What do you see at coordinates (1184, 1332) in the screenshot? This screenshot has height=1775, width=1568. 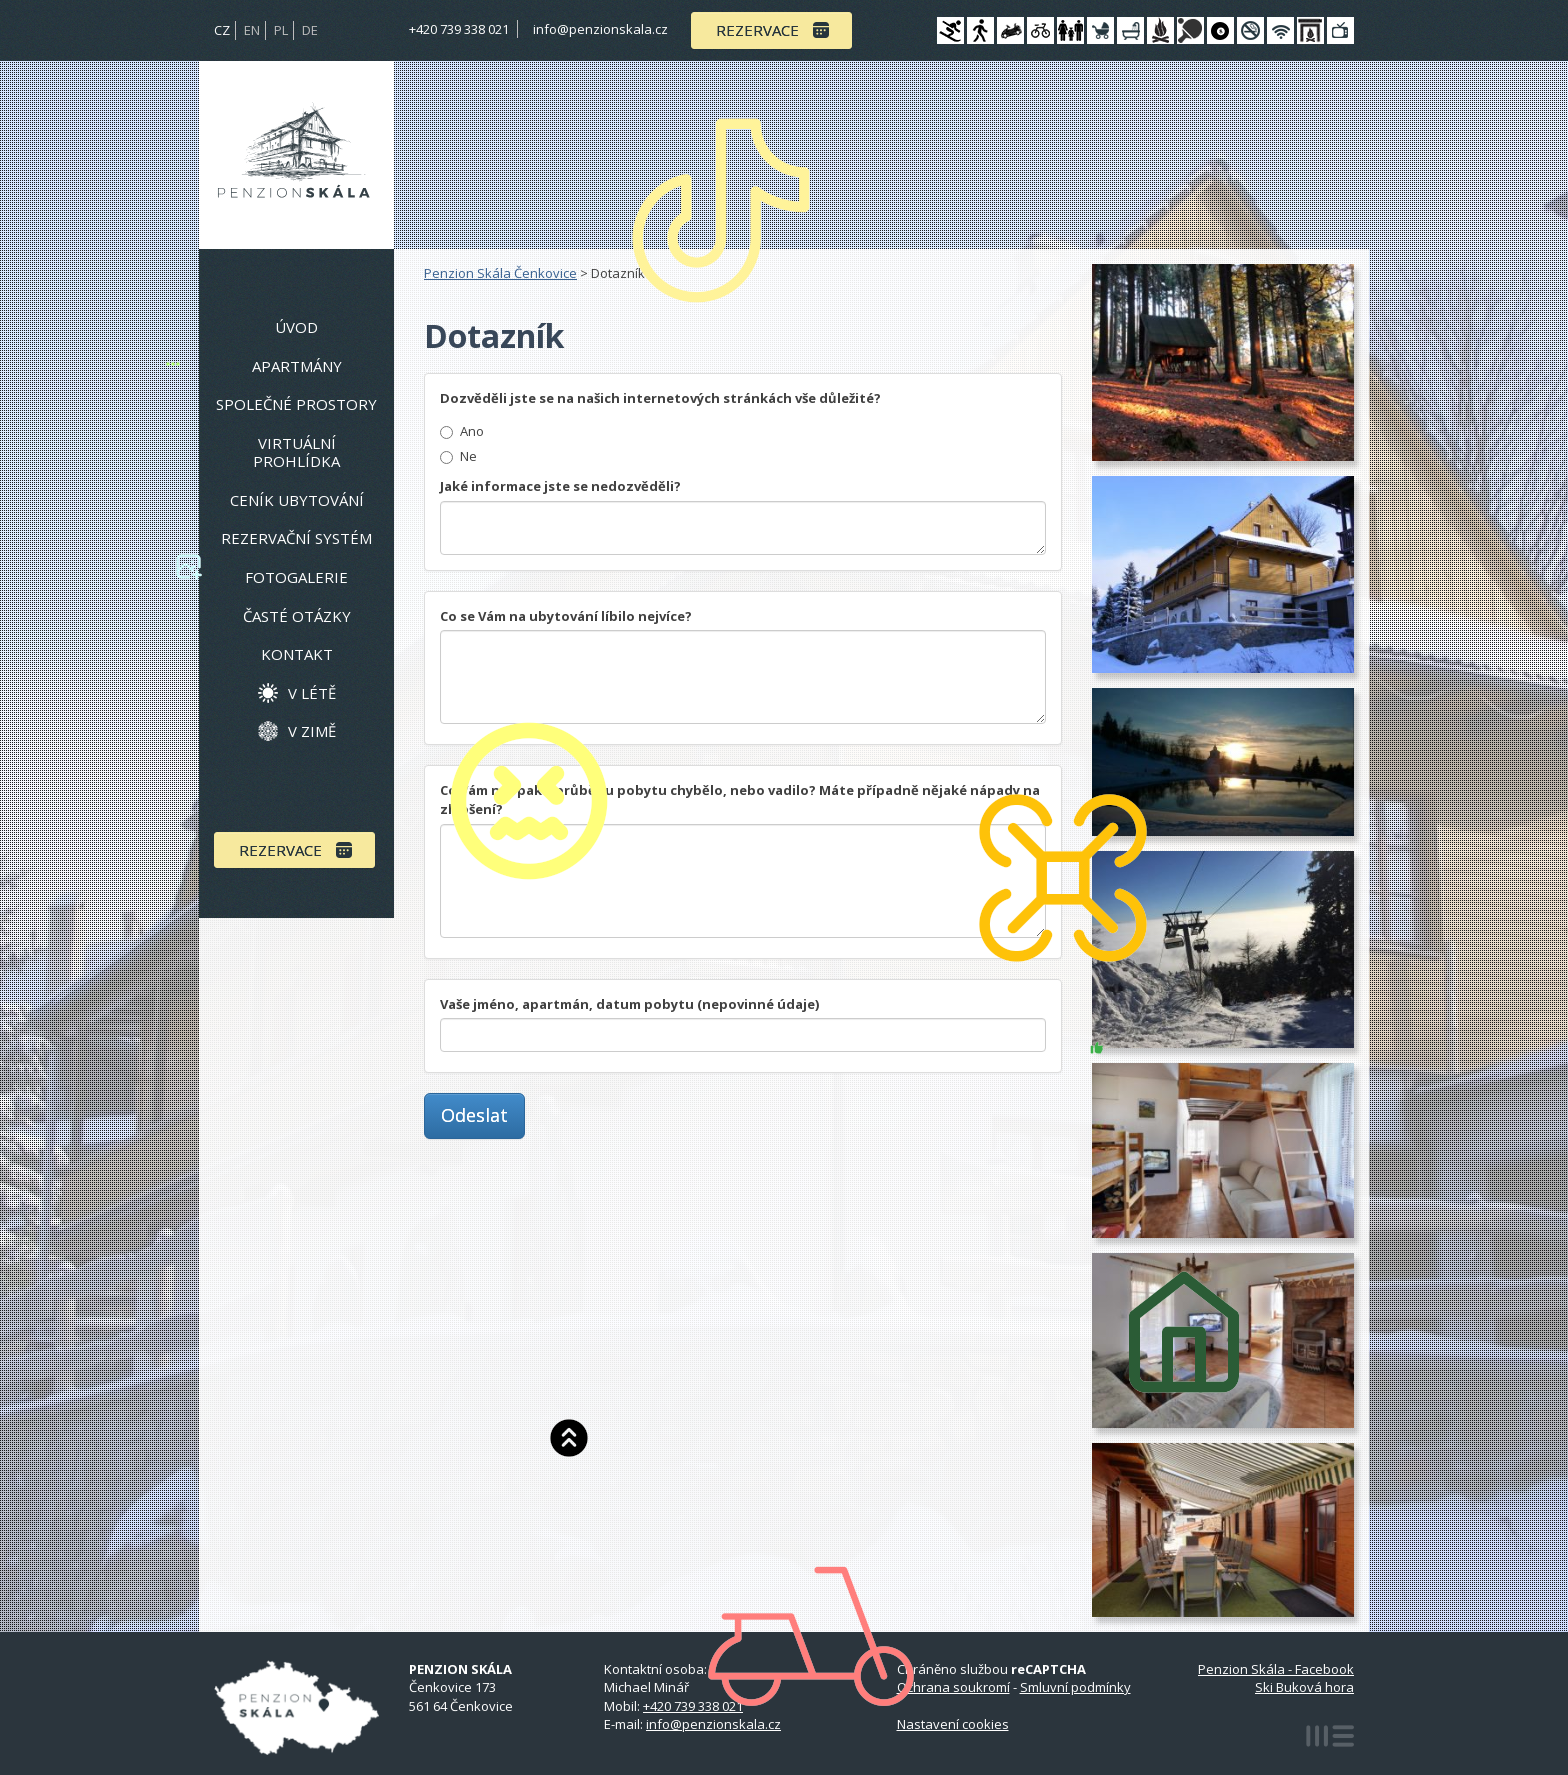 I see `navigate to the home screen` at bounding box center [1184, 1332].